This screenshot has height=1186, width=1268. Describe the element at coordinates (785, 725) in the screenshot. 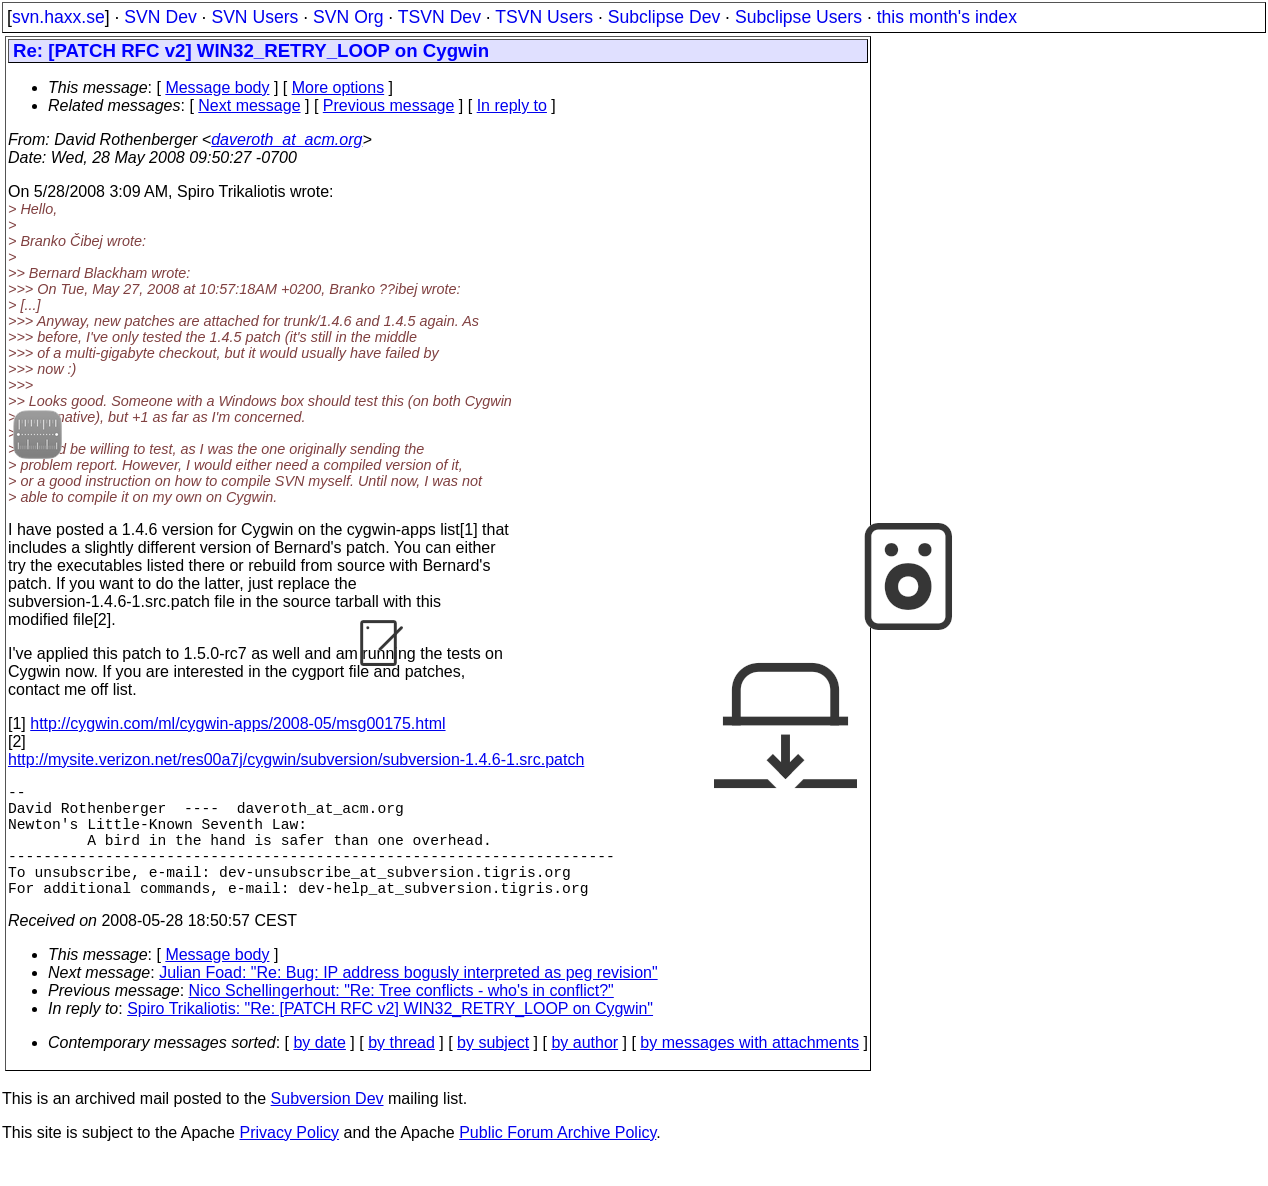

I see `minimize window to dock` at that location.